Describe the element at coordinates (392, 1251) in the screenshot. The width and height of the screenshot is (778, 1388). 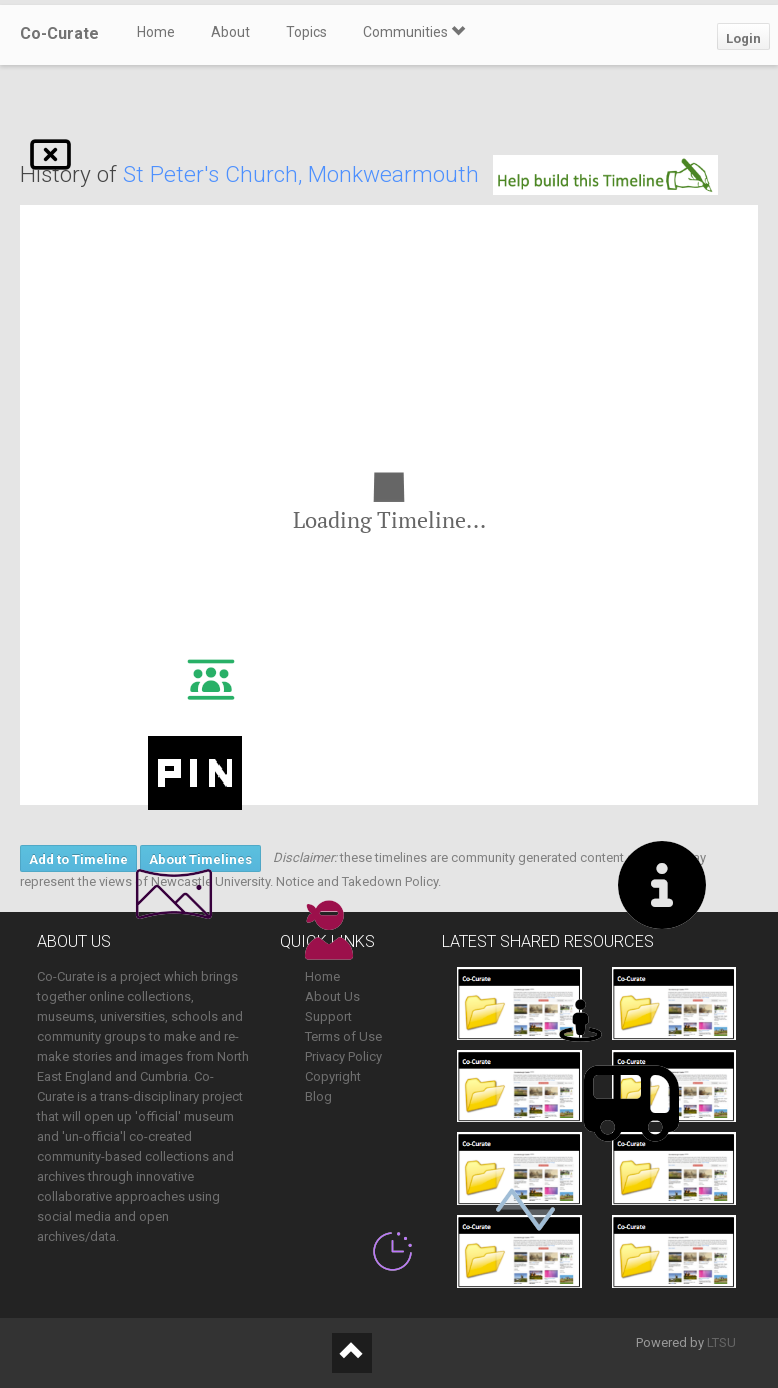
I see `view countdown timer` at that location.